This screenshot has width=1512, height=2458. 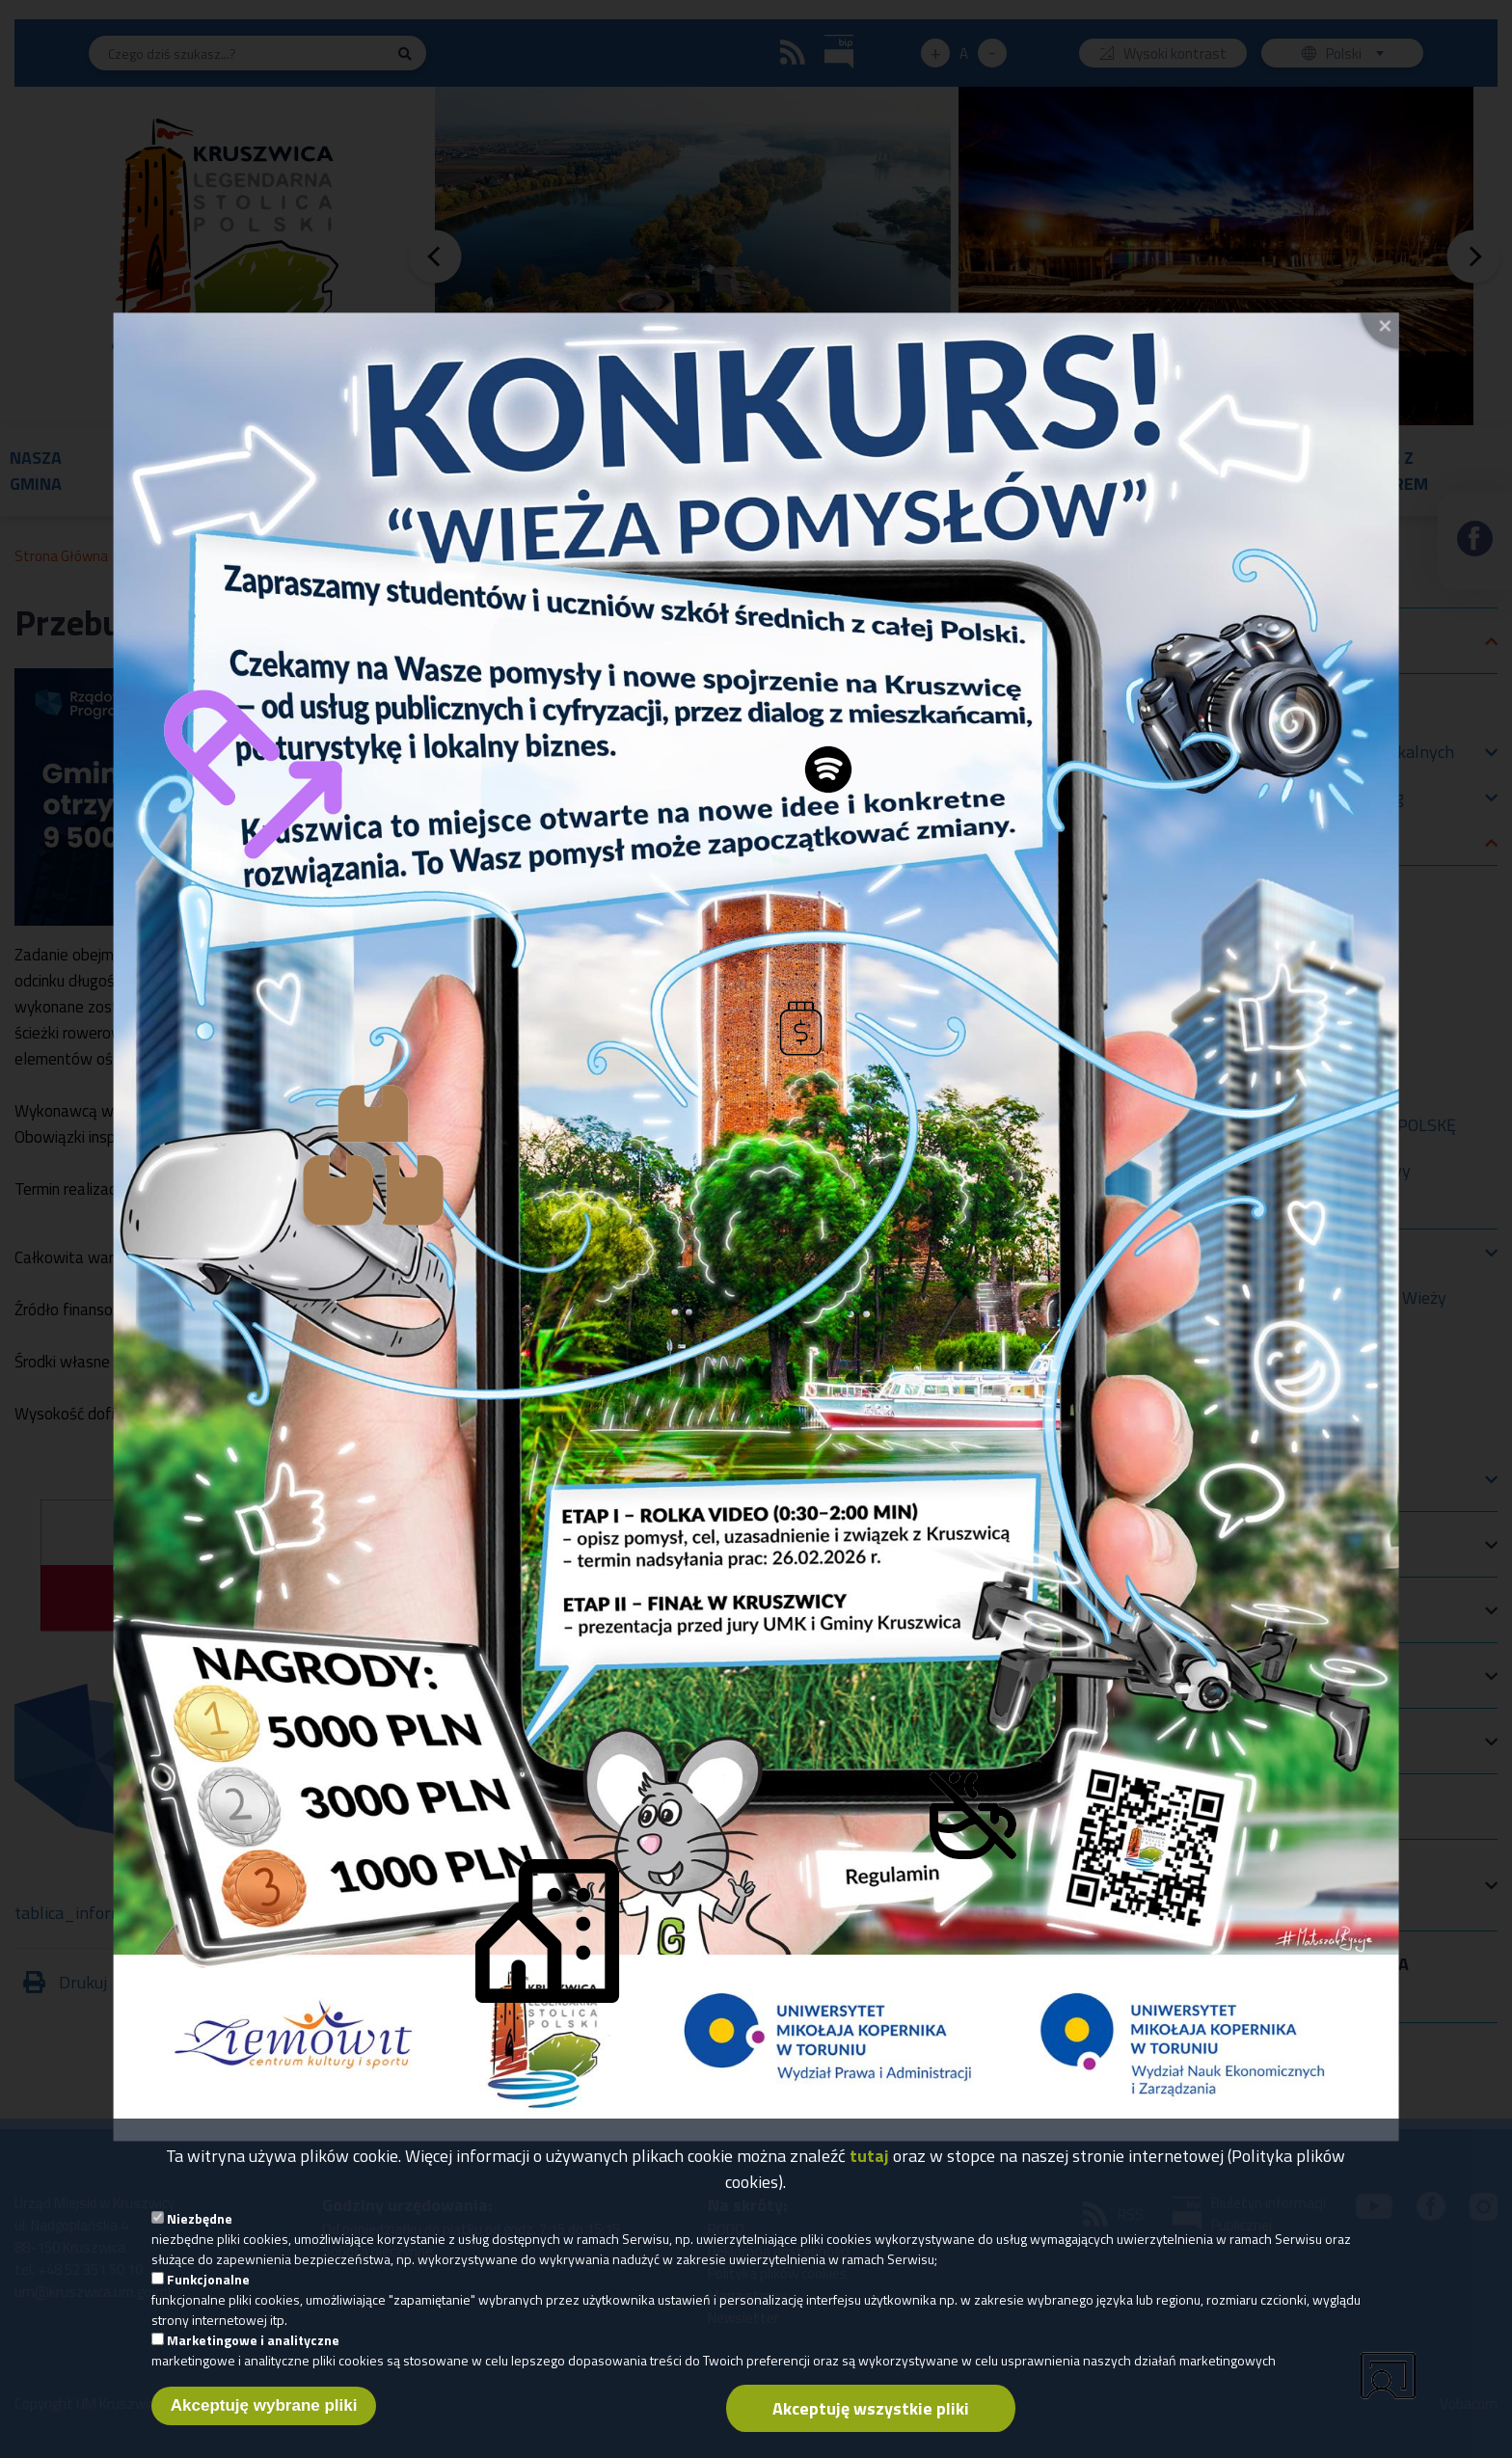 What do you see at coordinates (253, 770) in the screenshot?
I see `change text orientation or direction` at bounding box center [253, 770].